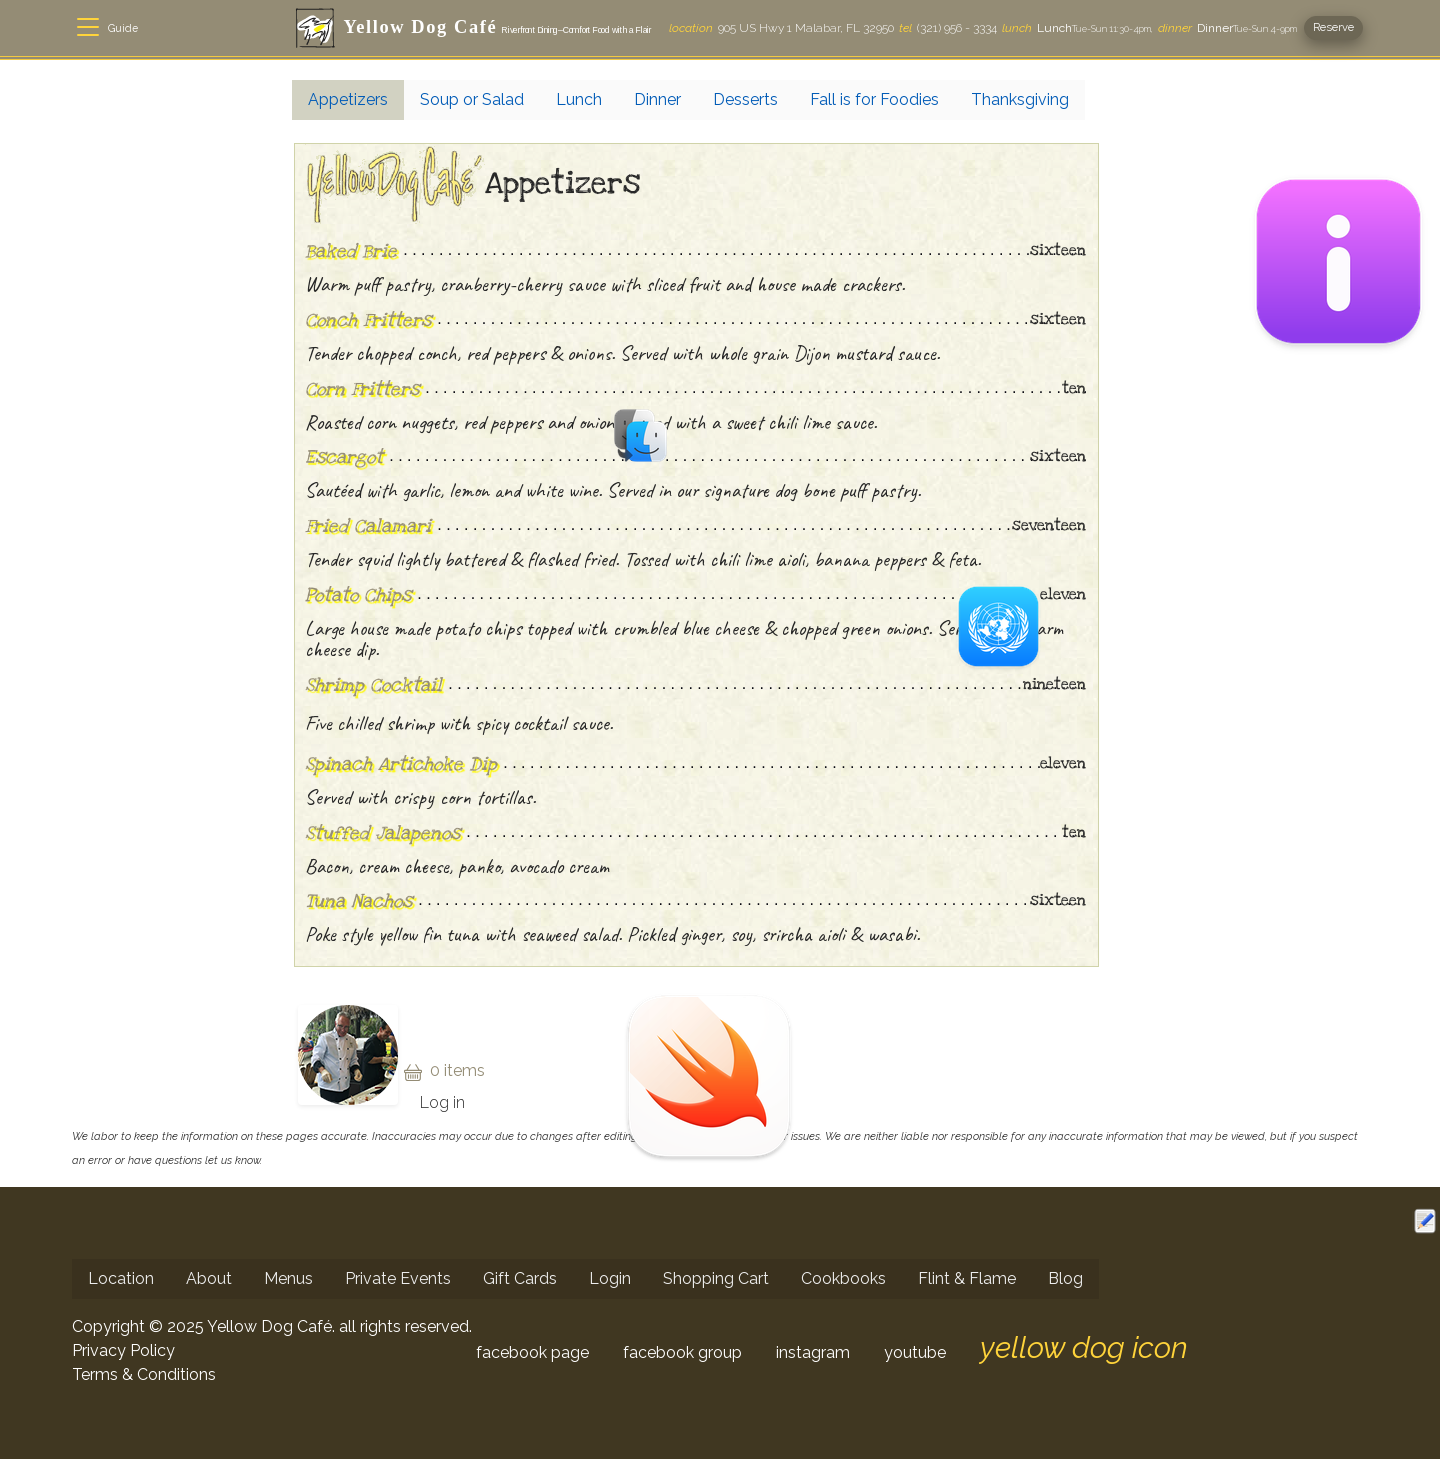  What do you see at coordinates (1338, 261) in the screenshot?
I see `access system status notifications` at bounding box center [1338, 261].